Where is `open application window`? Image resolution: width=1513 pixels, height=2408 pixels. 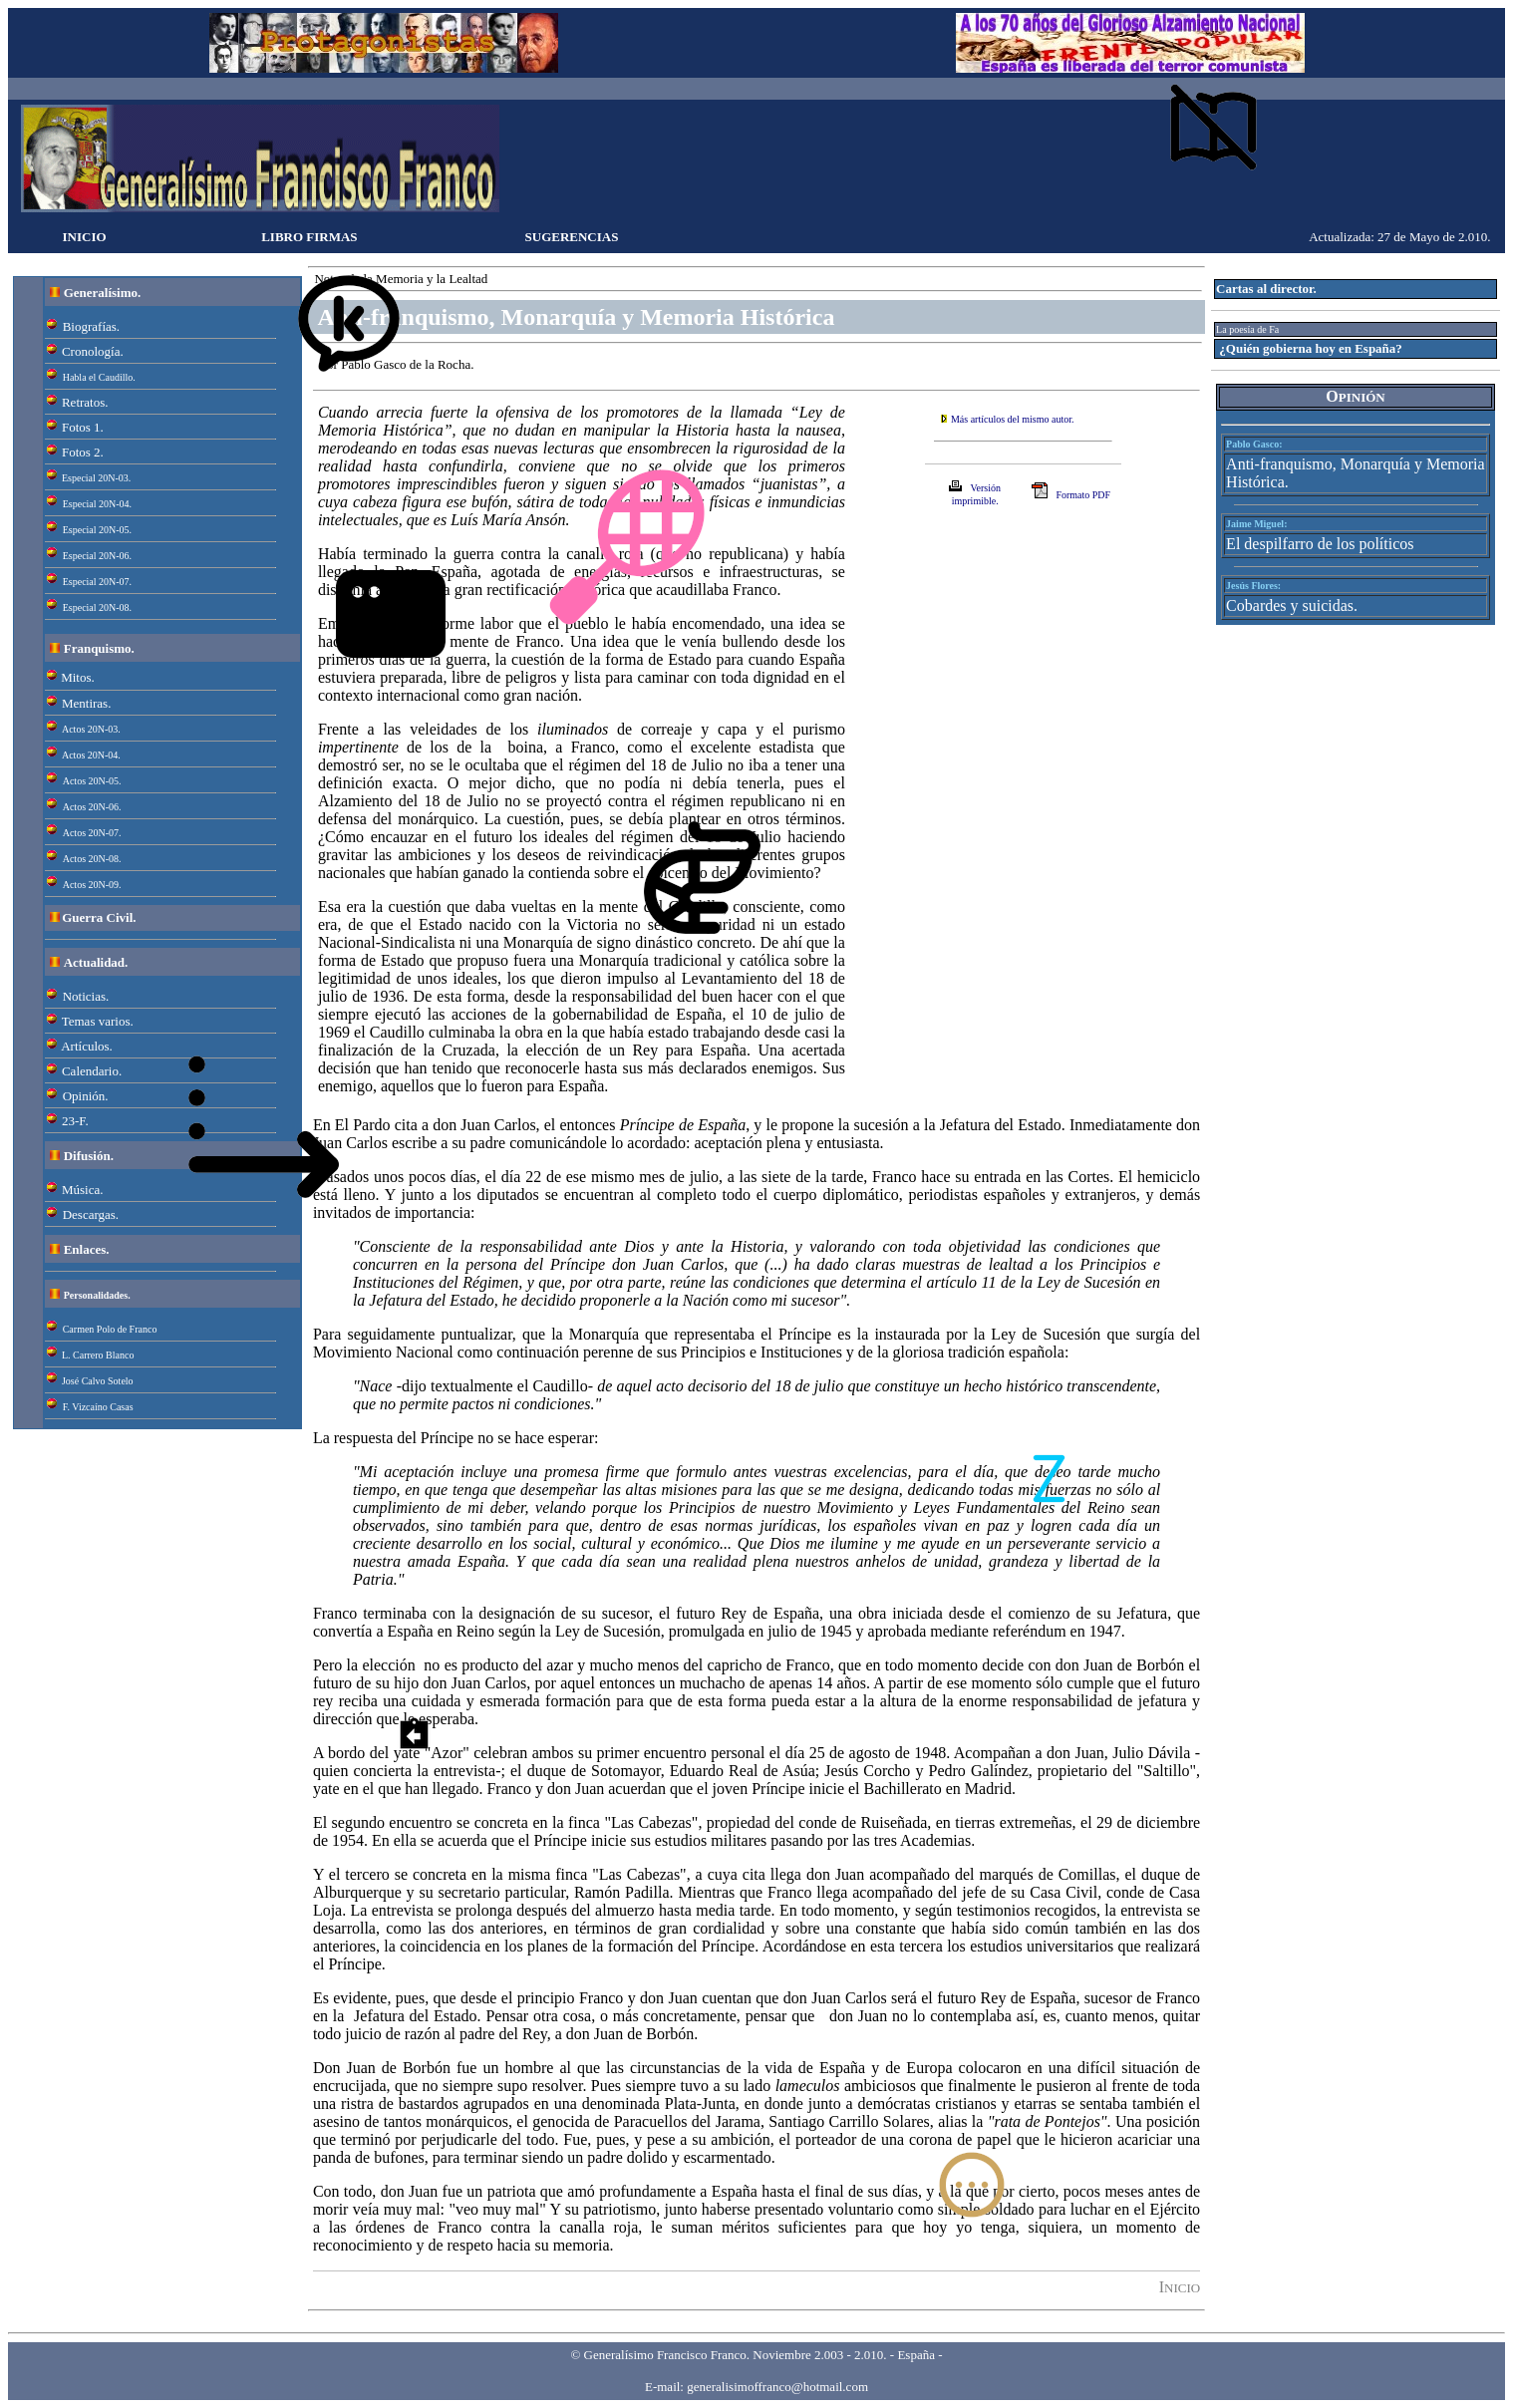
open application window is located at coordinates (391, 614).